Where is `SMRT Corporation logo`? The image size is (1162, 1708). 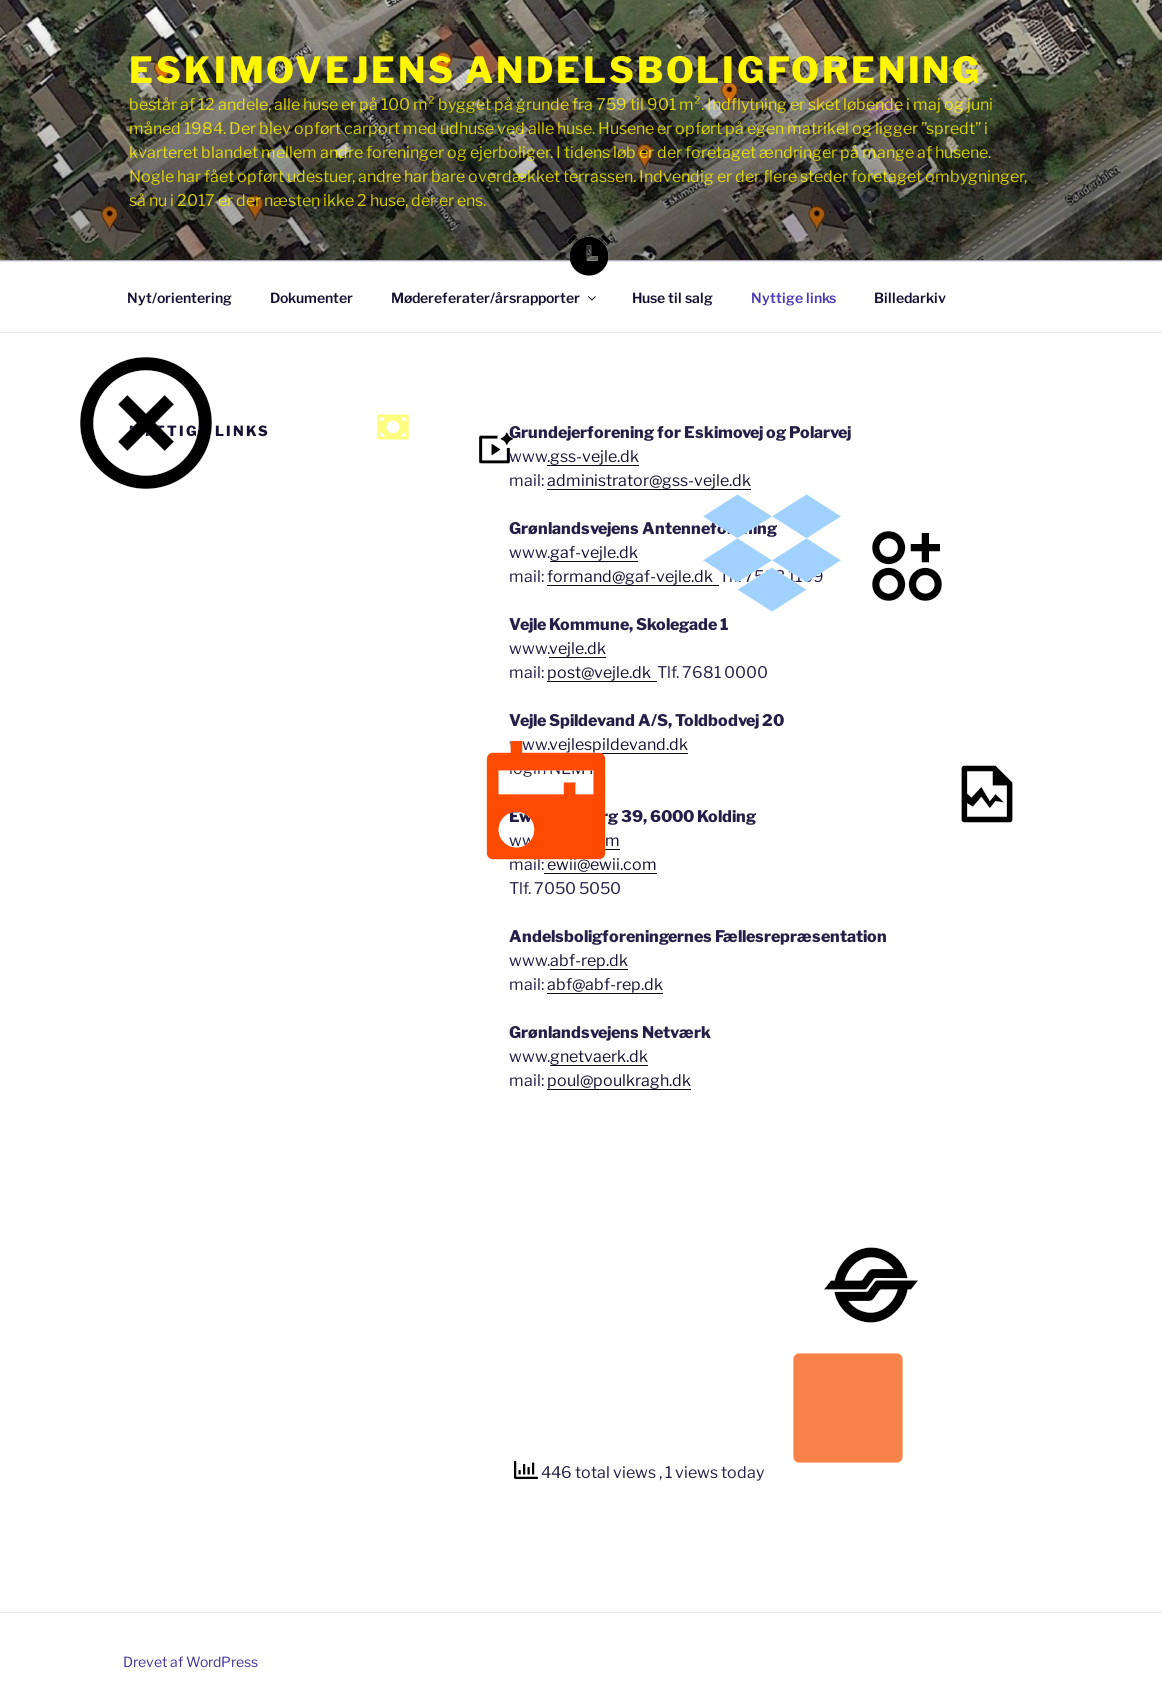 SMRT Corporation logo is located at coordinates (871, 1285).